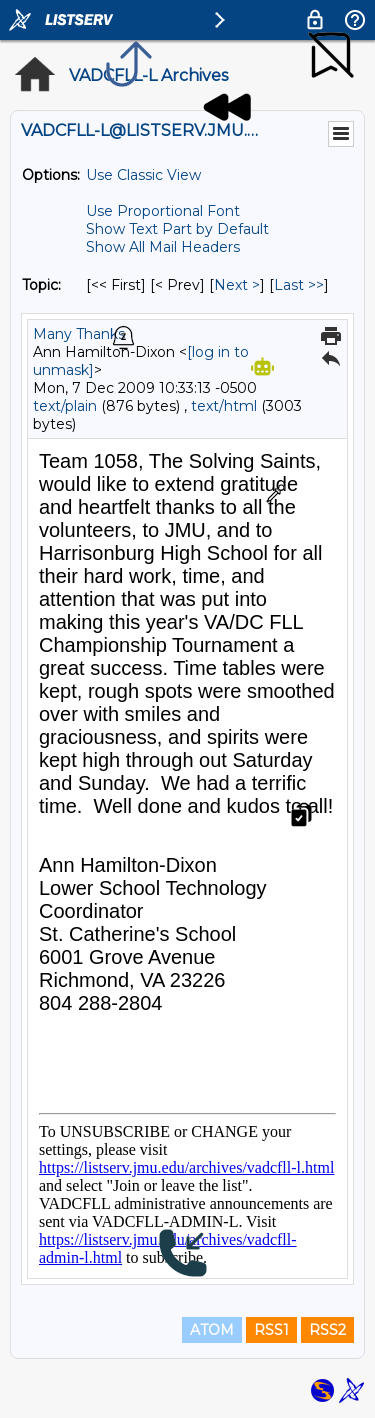 This screenshot has height=1418, width=375. I want to click on rewind or skip to previous track, so click(228, 105).